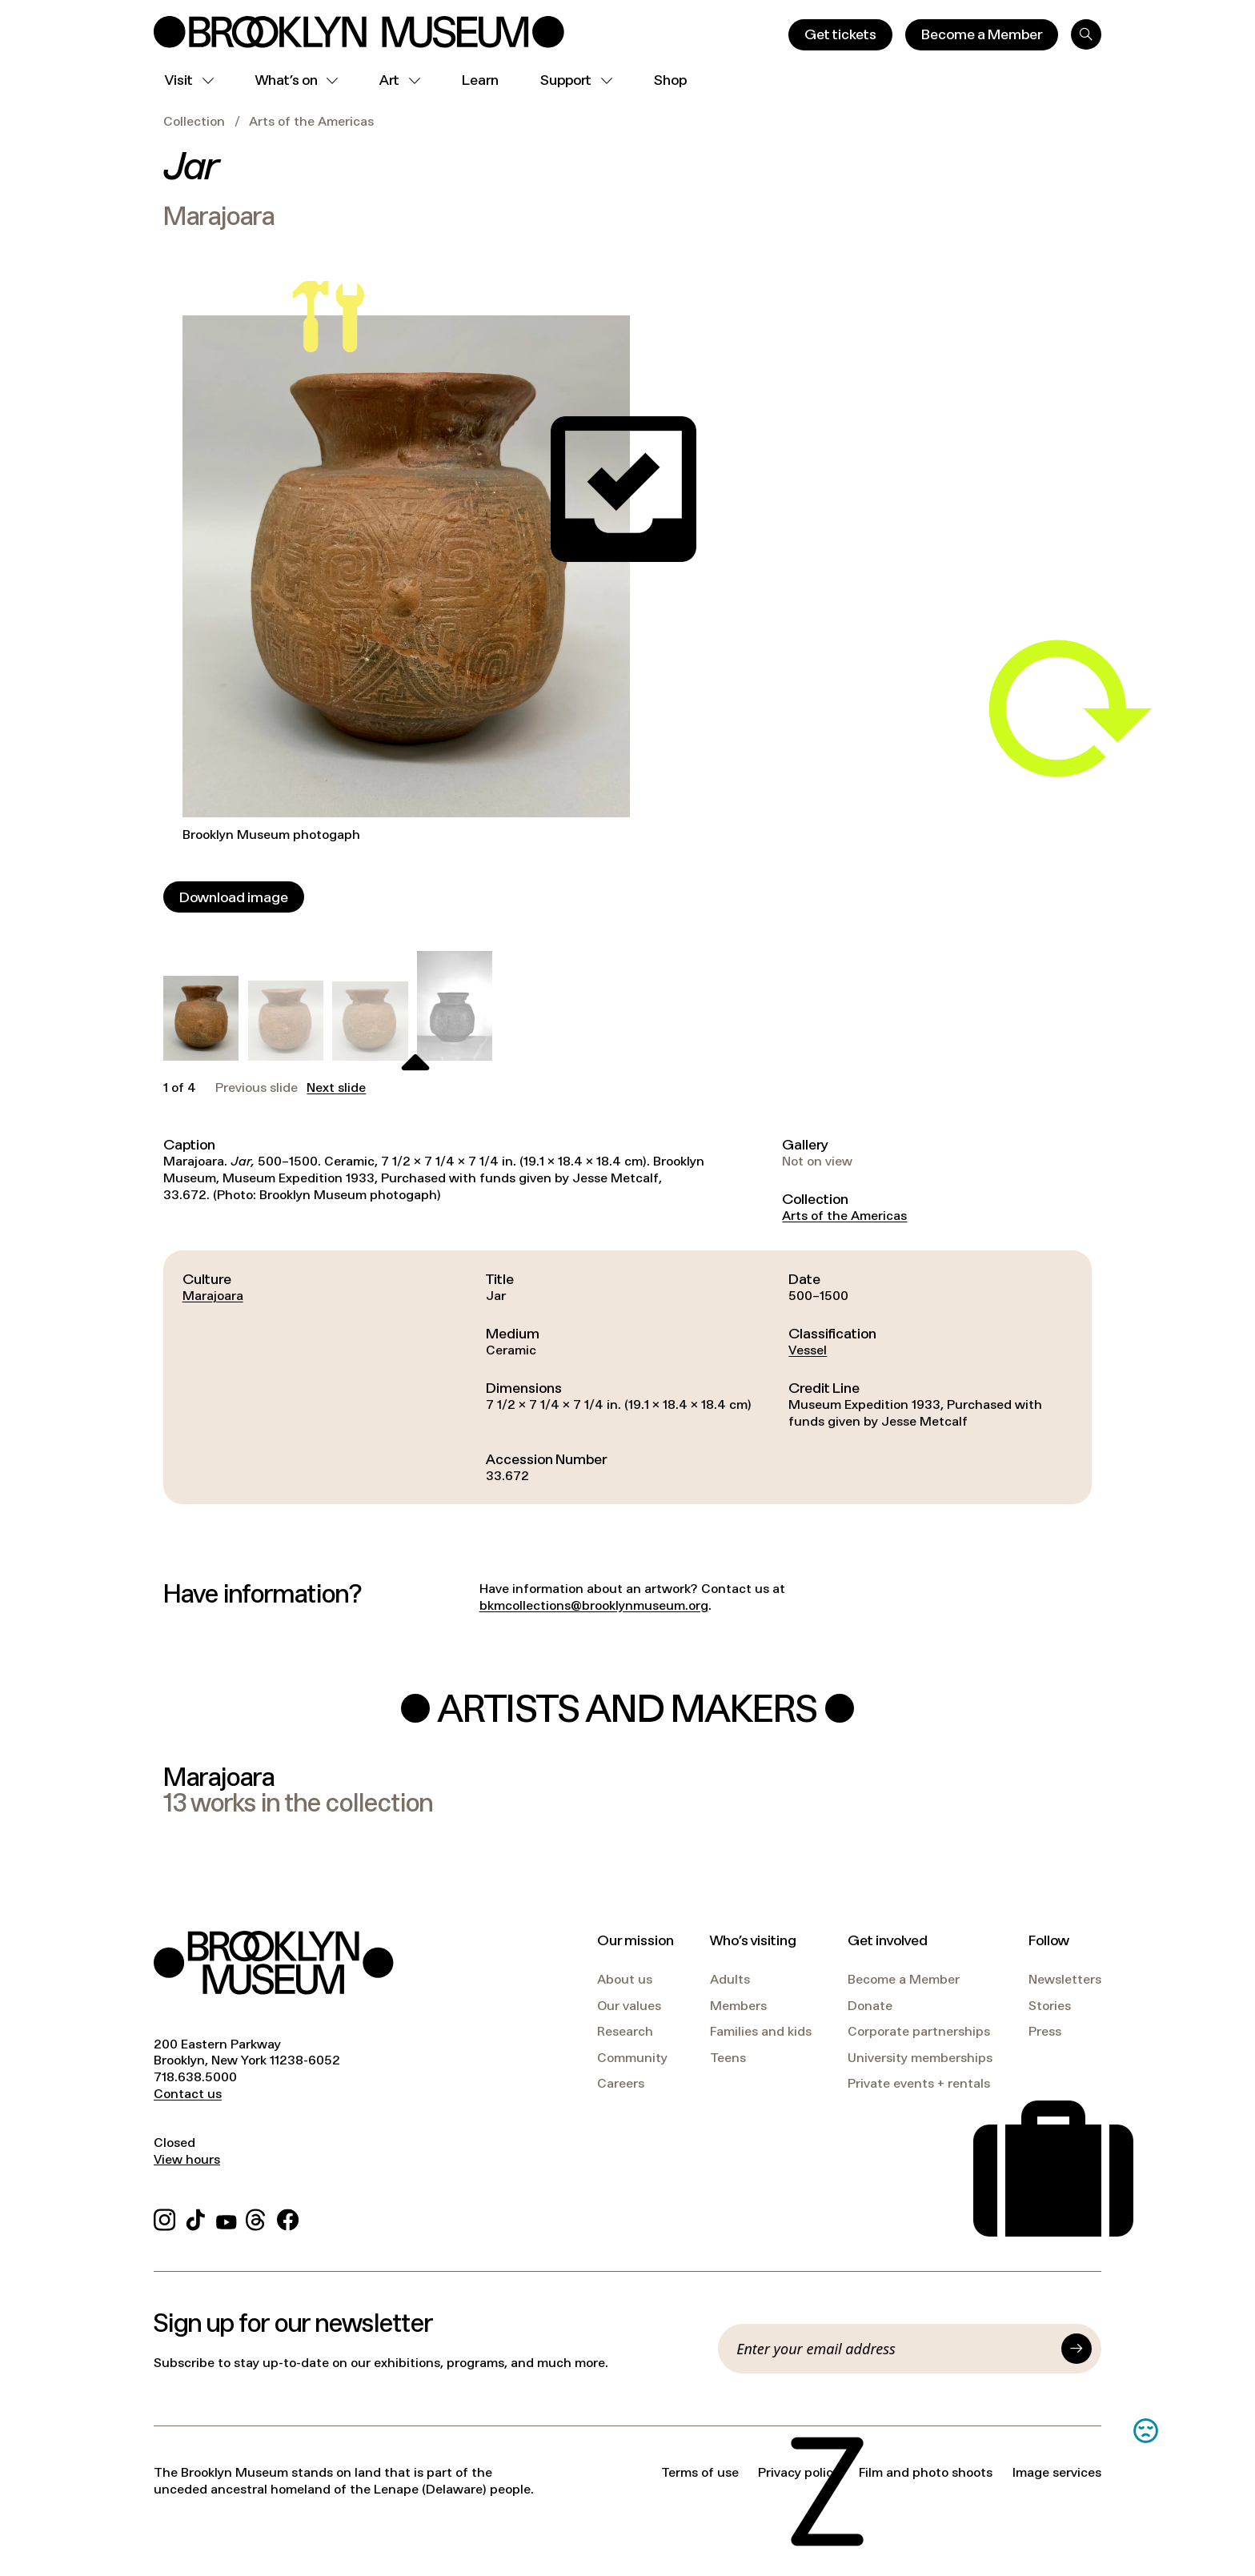 The width and height of the screenshot is (1255, 2576). What do you see at coordinates (1053, 2165) in the screenshot?
I see `access travel or trip planning features` at bounding box center [1053, 2165].